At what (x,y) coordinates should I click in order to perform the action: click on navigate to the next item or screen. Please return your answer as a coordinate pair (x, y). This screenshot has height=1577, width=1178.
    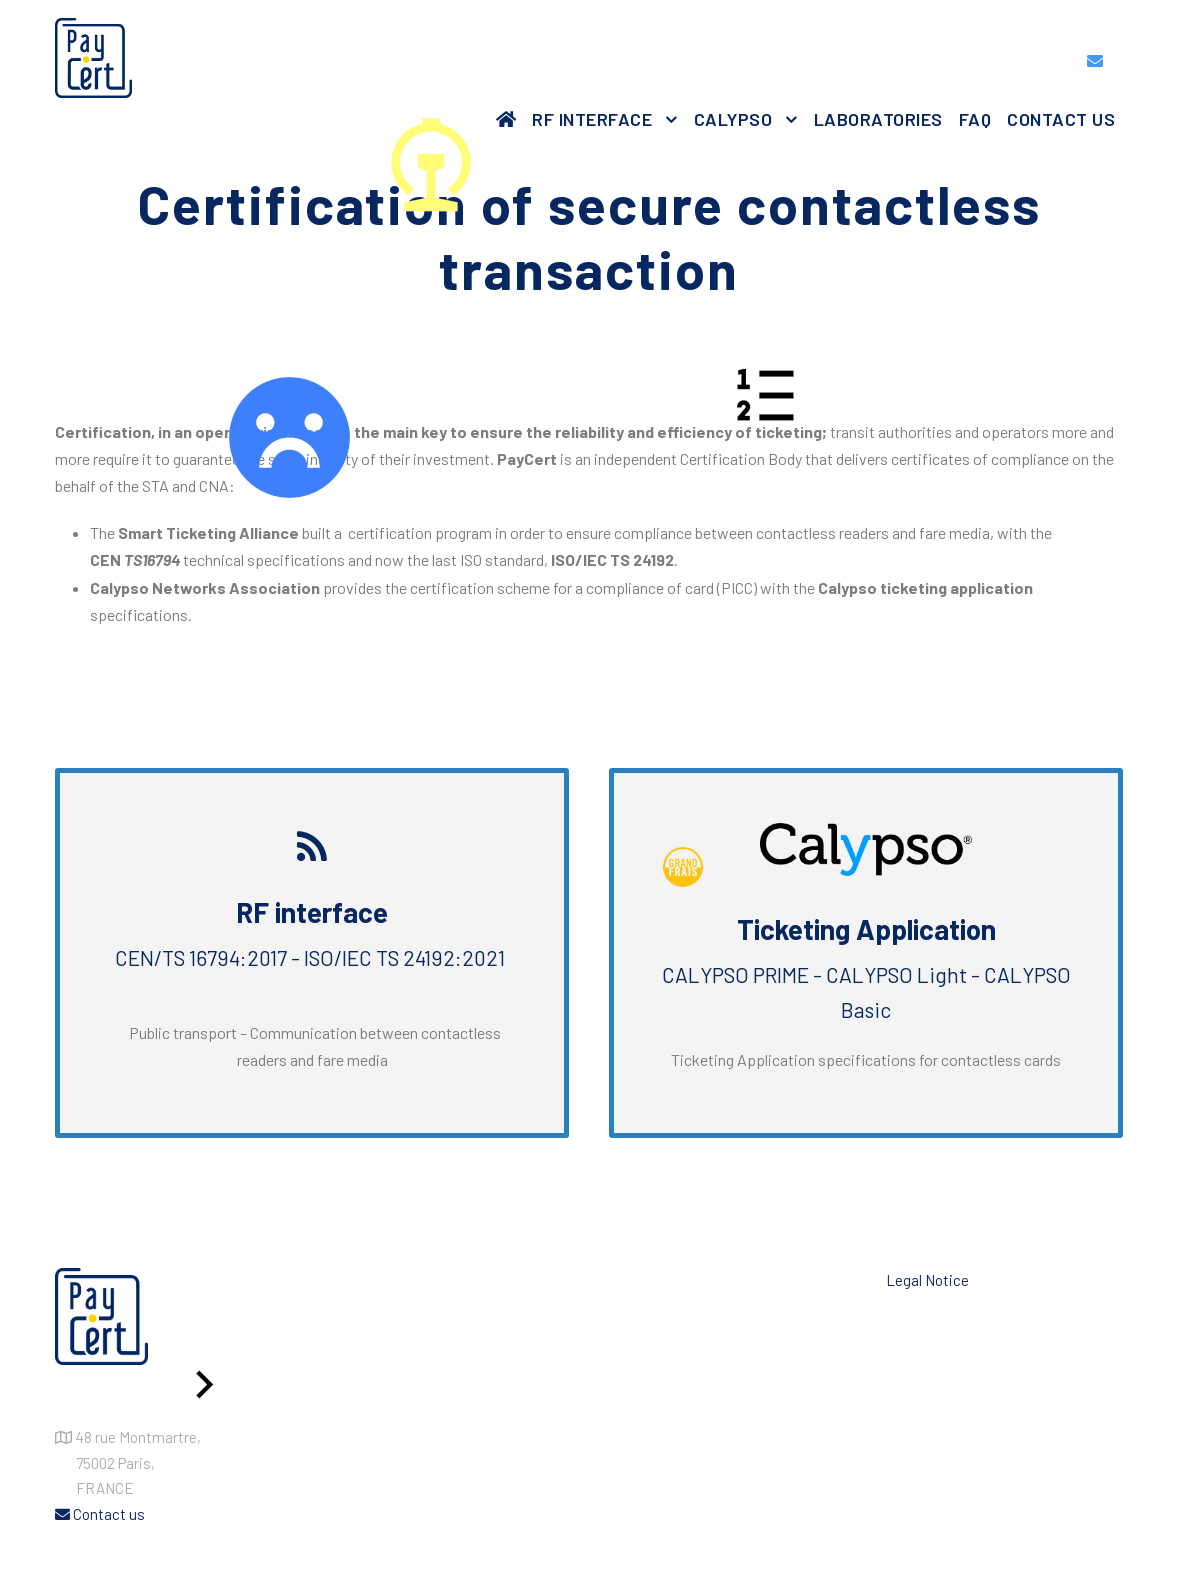
    Looking at the image, I should click on (204, 1384).